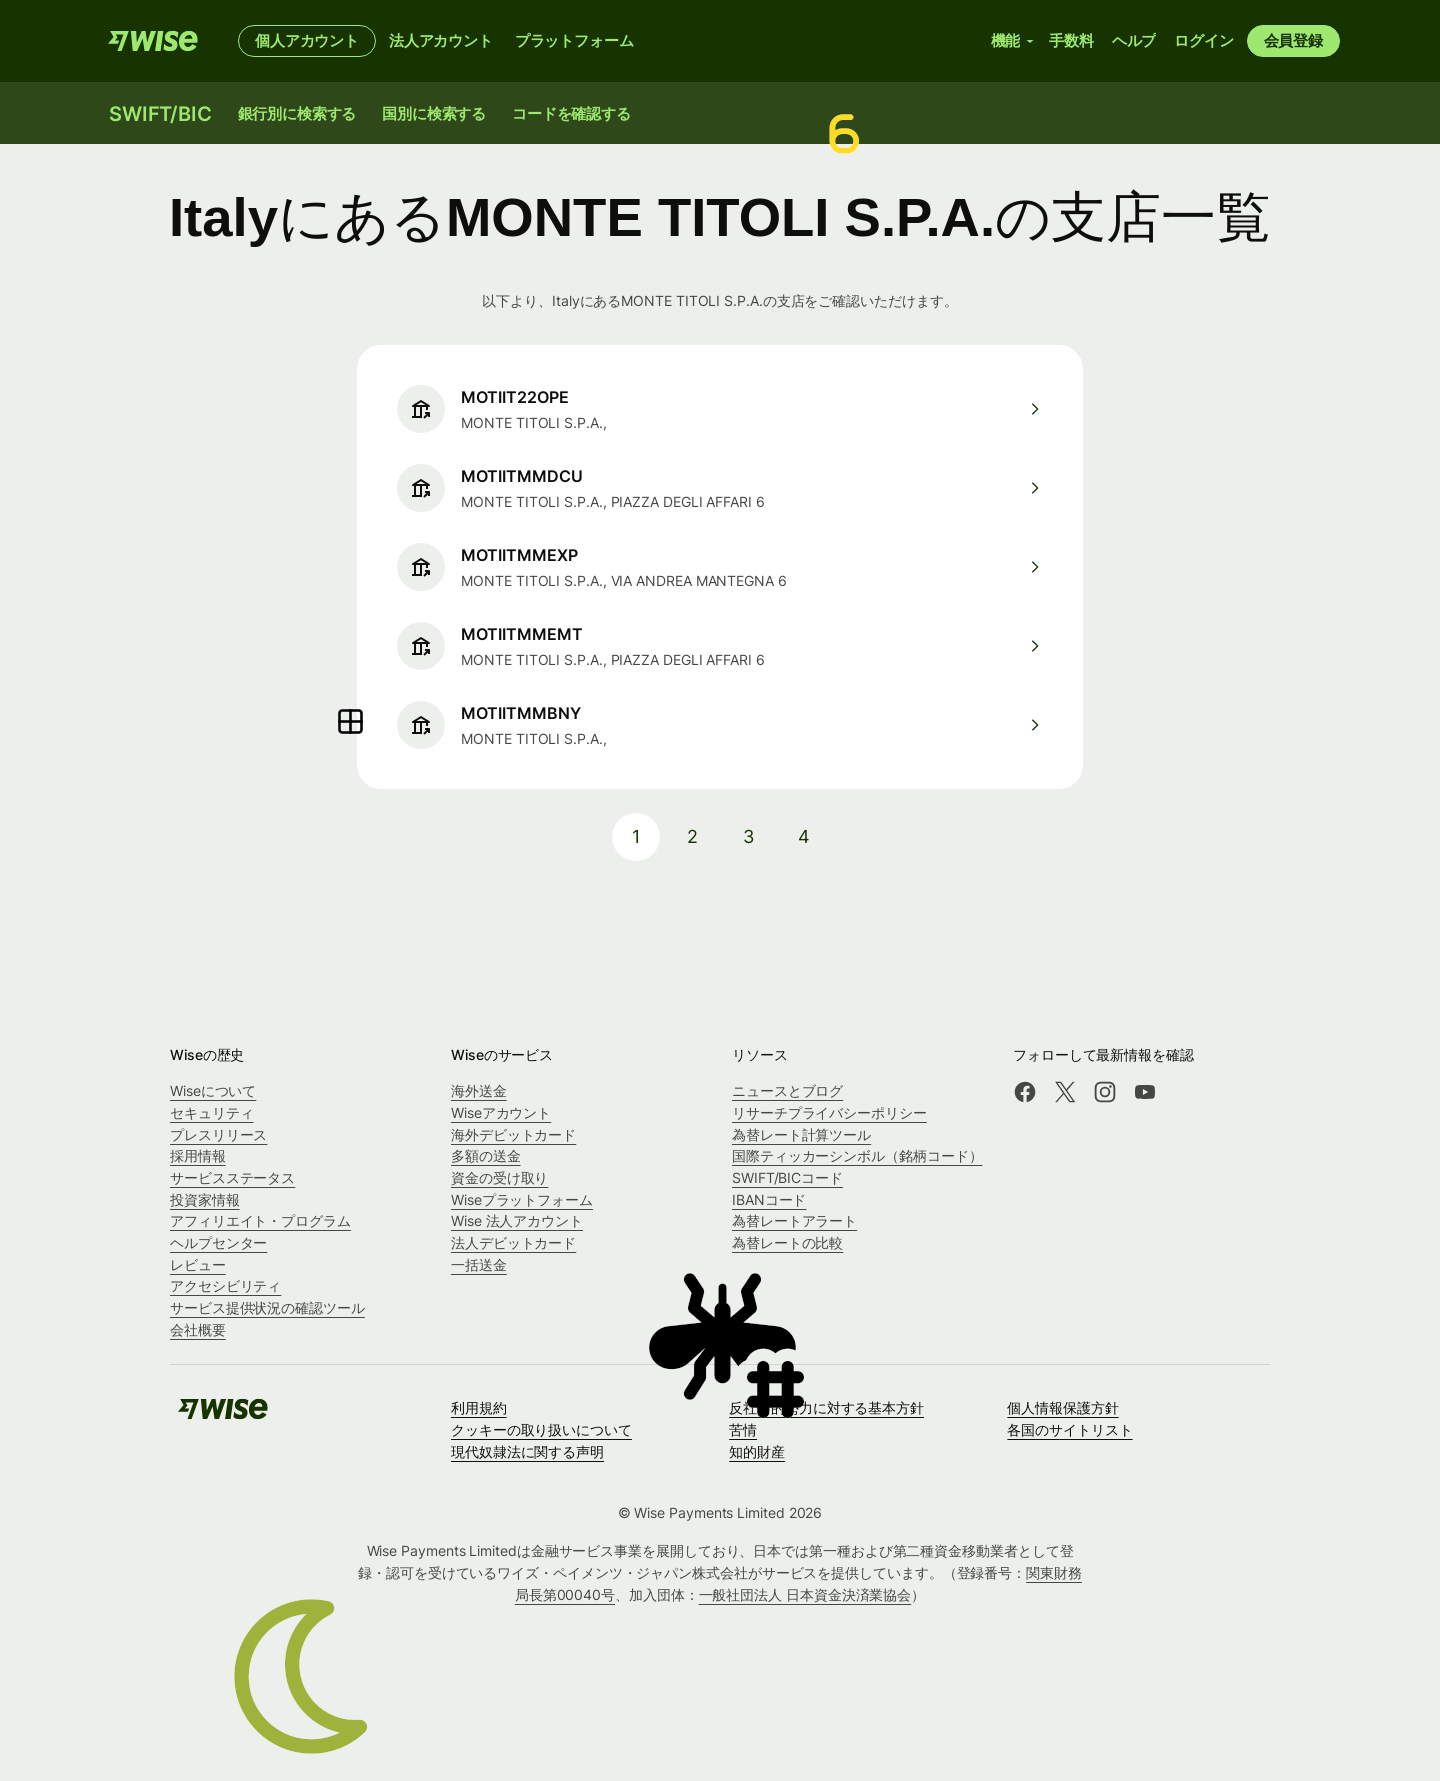 The height and width of the screenshot is (1781, 1440). What do you see at coordinates (845, 134) in the screenshot?
I see `indicates the number six in a list or count` at bounding box center [845, 134].